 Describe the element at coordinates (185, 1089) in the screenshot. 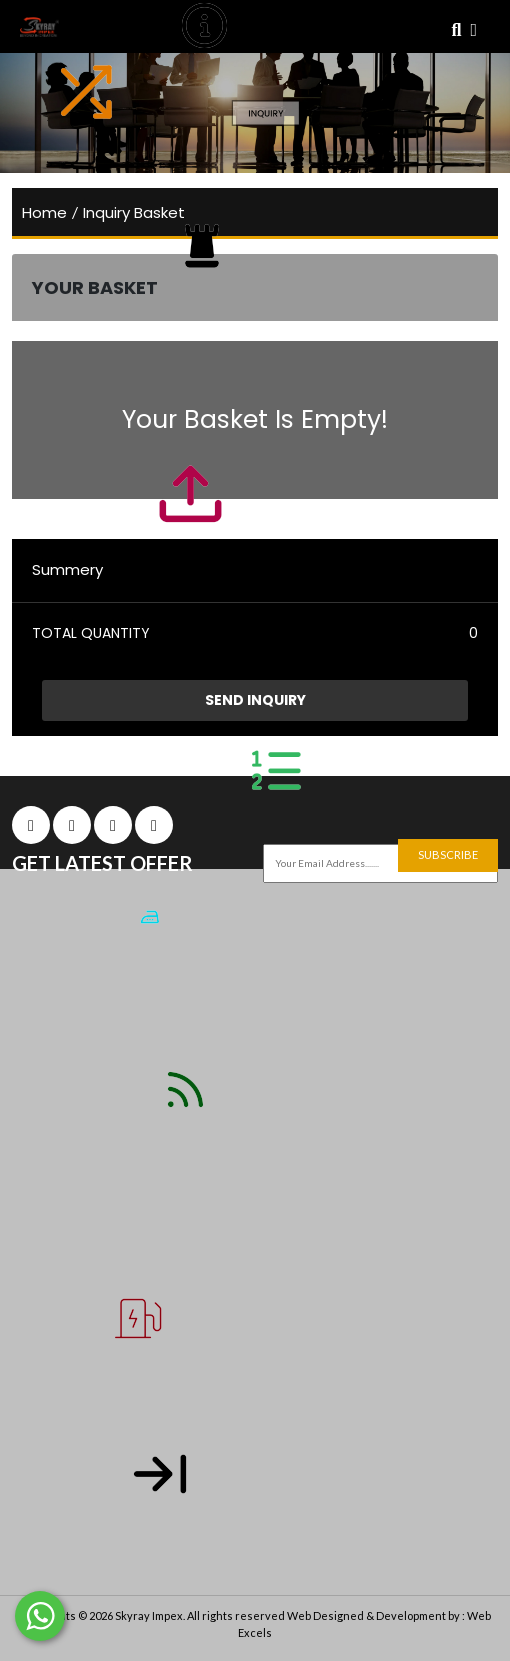

I see `subscribe to RSS feed` at that location.